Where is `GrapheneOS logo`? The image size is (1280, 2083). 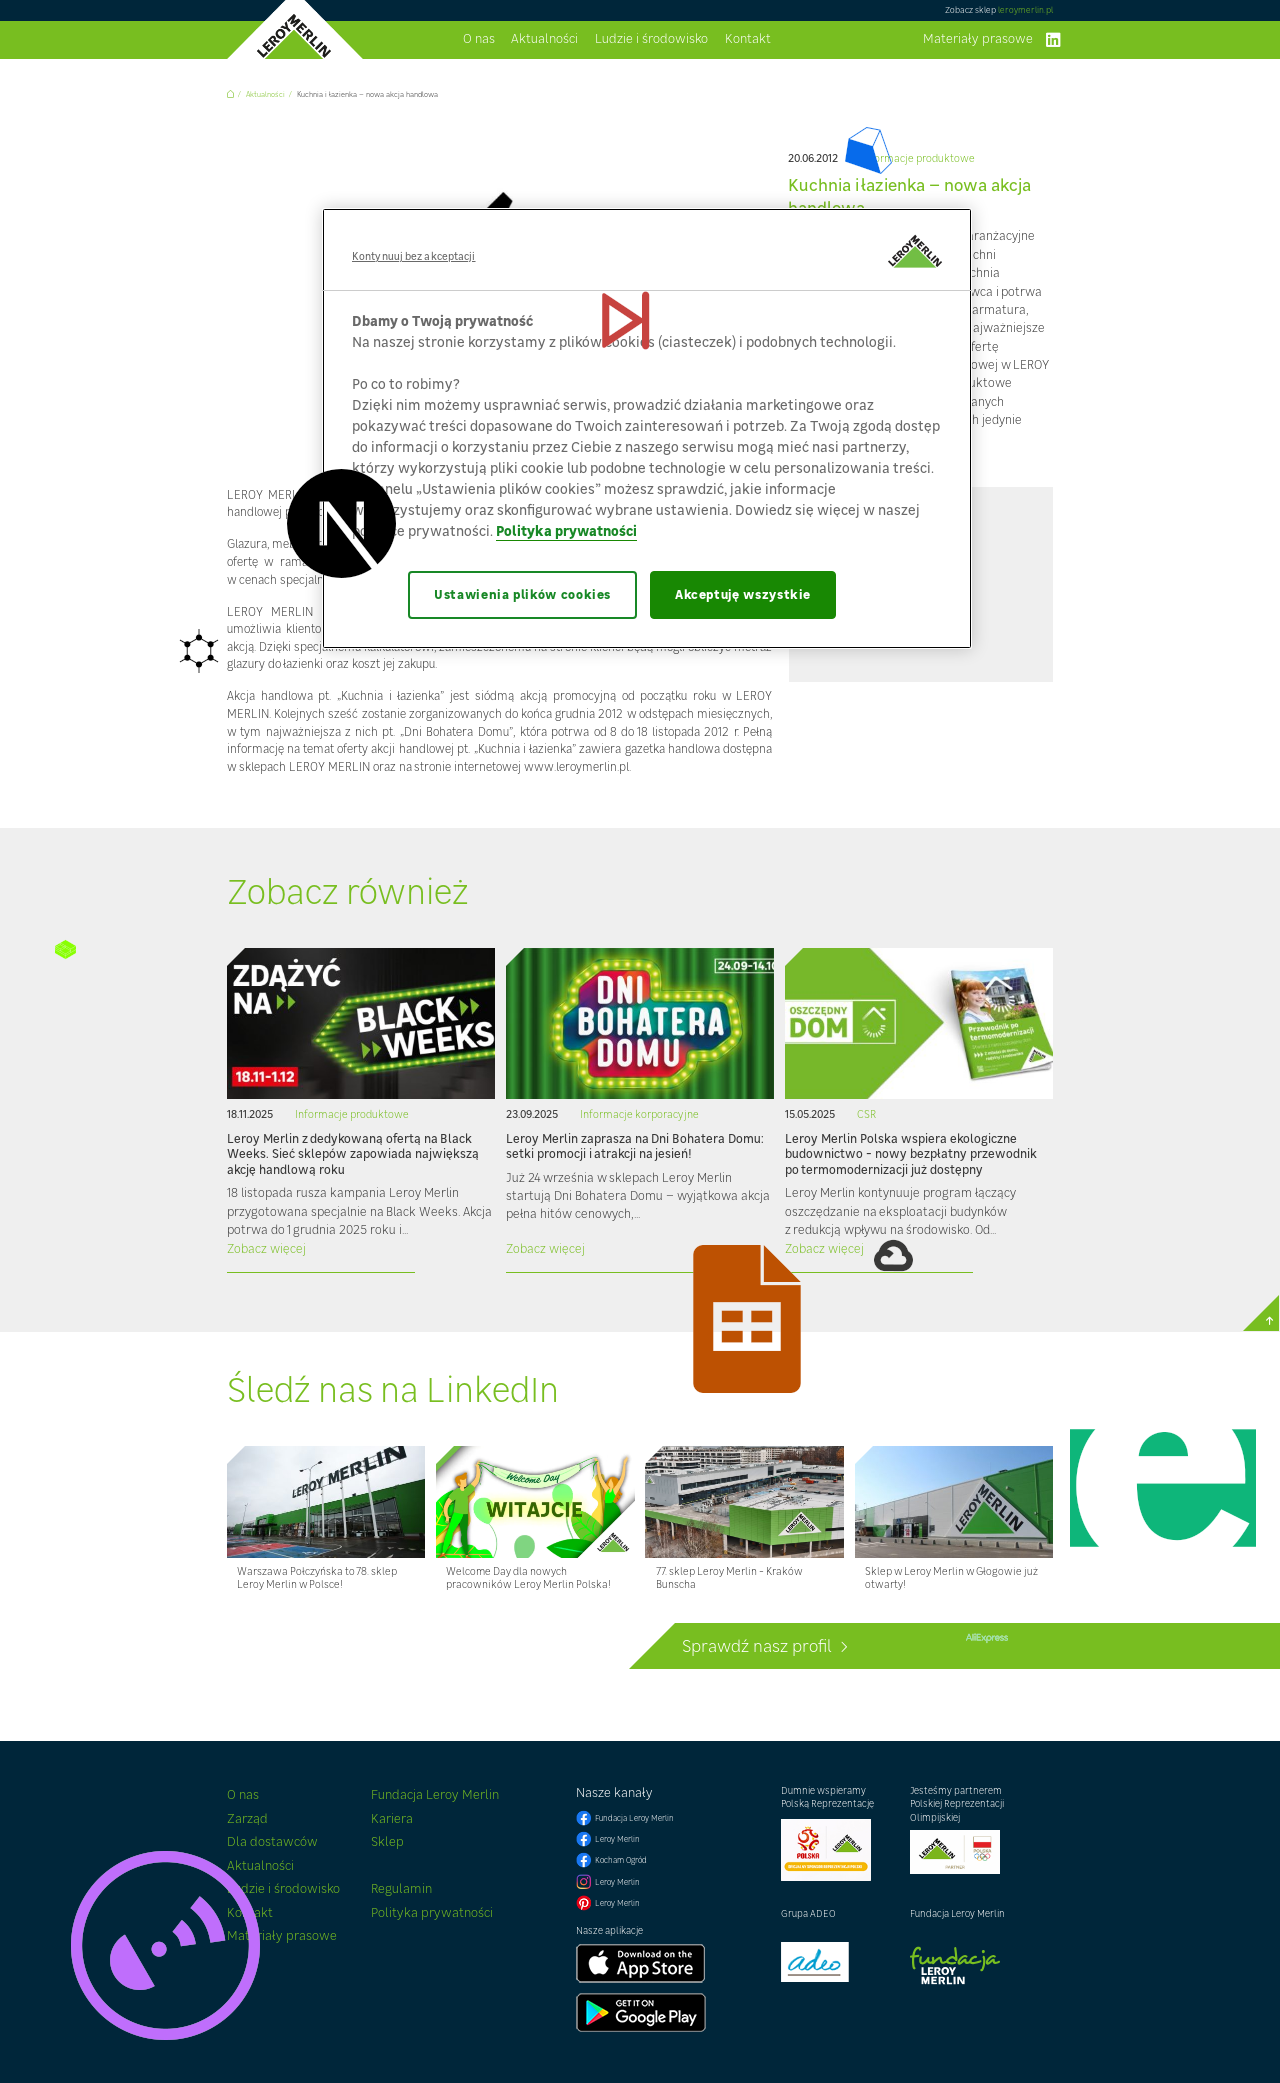
GrapheneOS logo is located at coordinates (199, 651).